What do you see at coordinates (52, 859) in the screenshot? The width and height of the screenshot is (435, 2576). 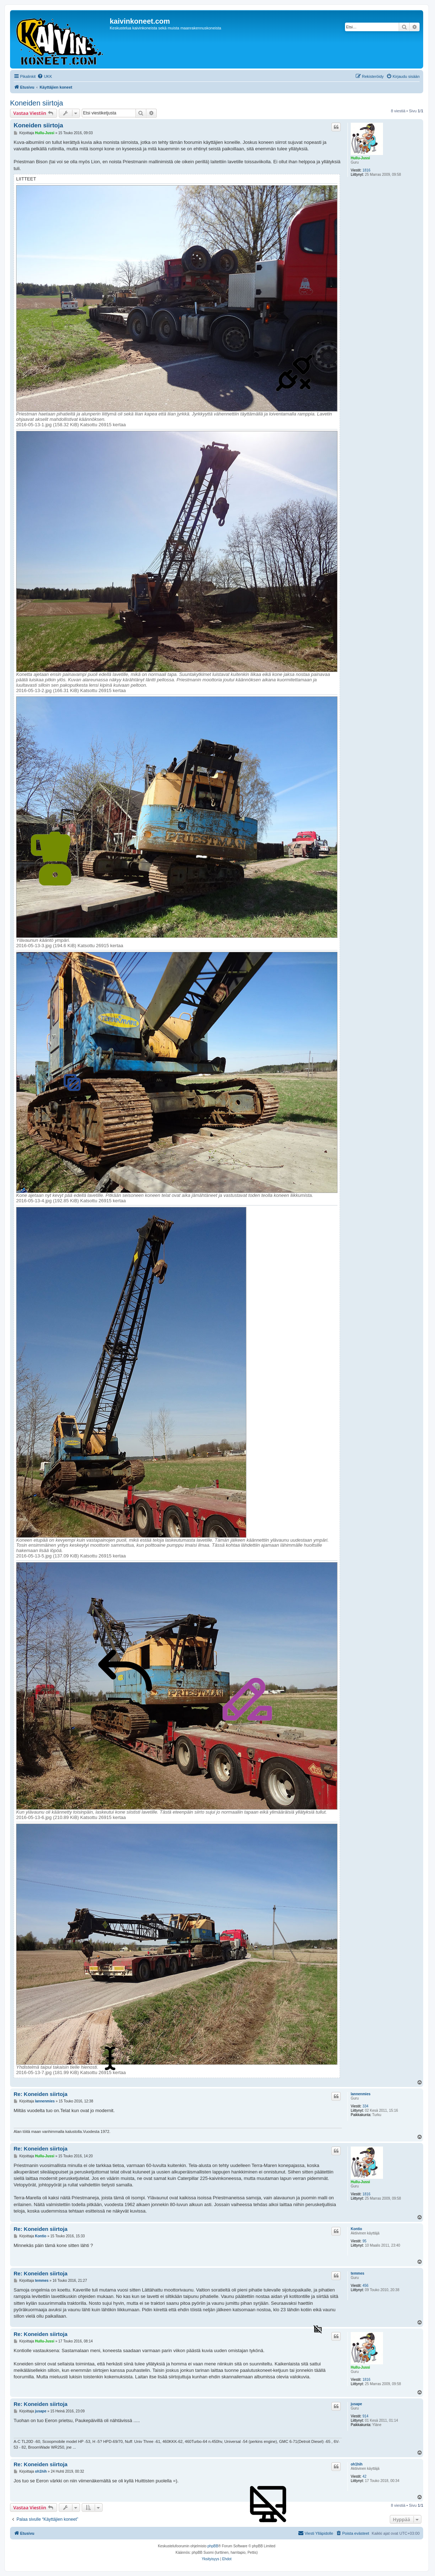 I see `access blender or mixing tool settings` at bounding box center [52, 859].